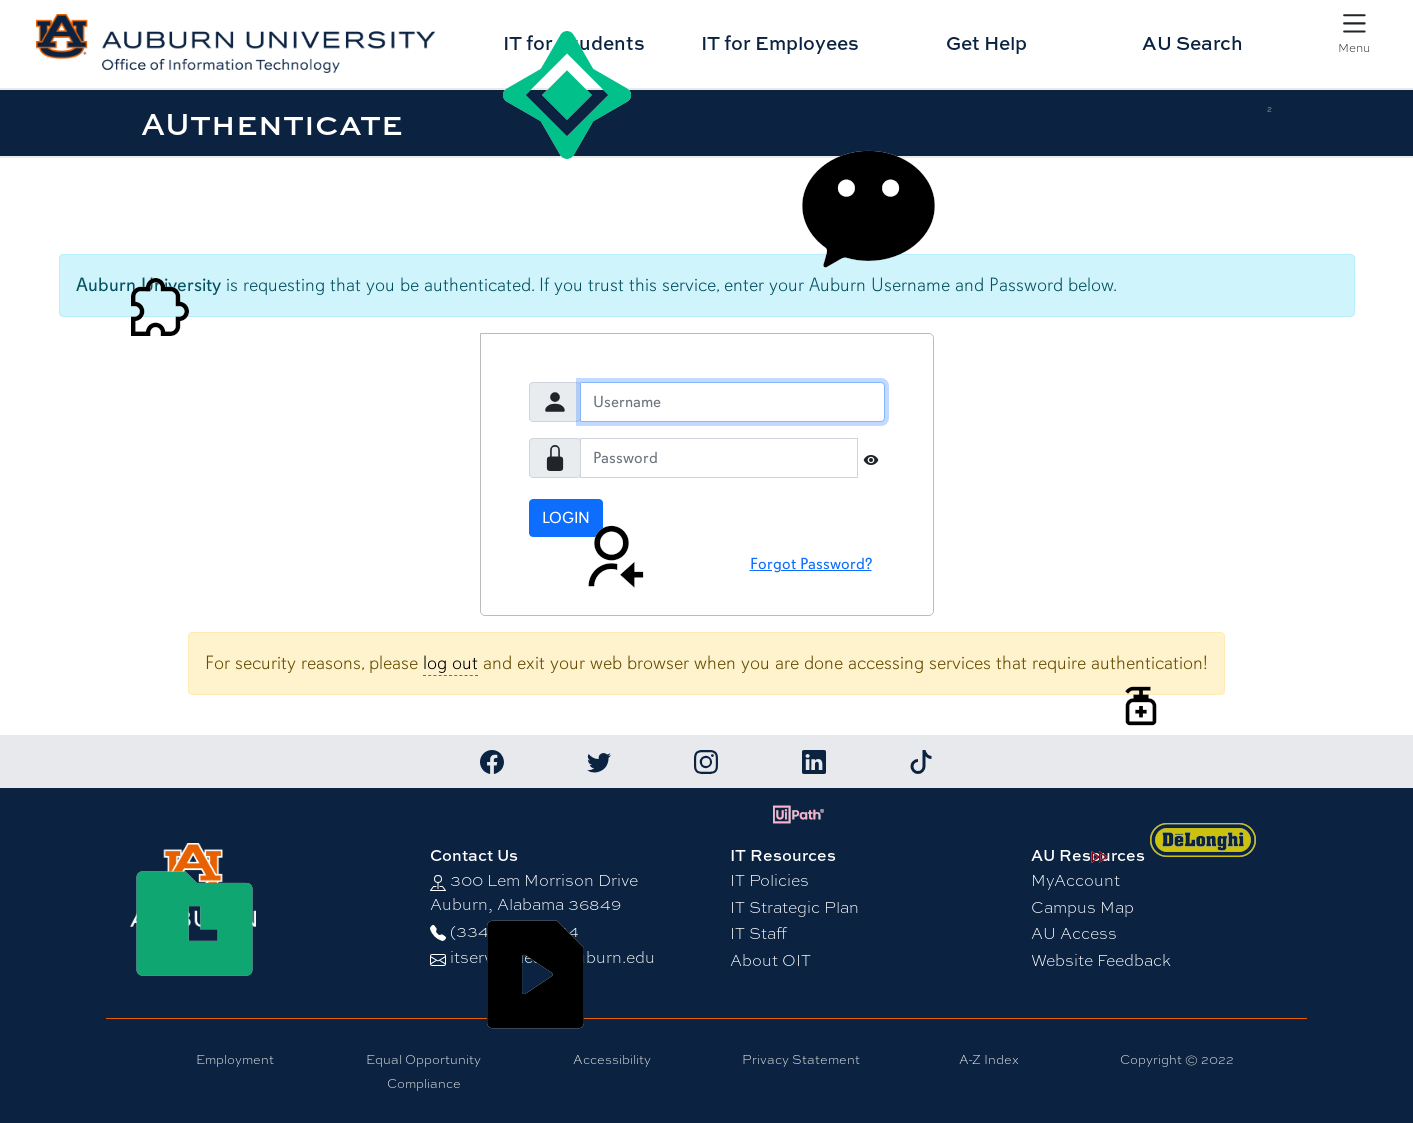 The height and width of the screenshot is (1123, 1413). What do you see at coordinates (1203, 840) in the screenshot?
I see `De'Longhi brand logo` at bounding box center [1203, 840].